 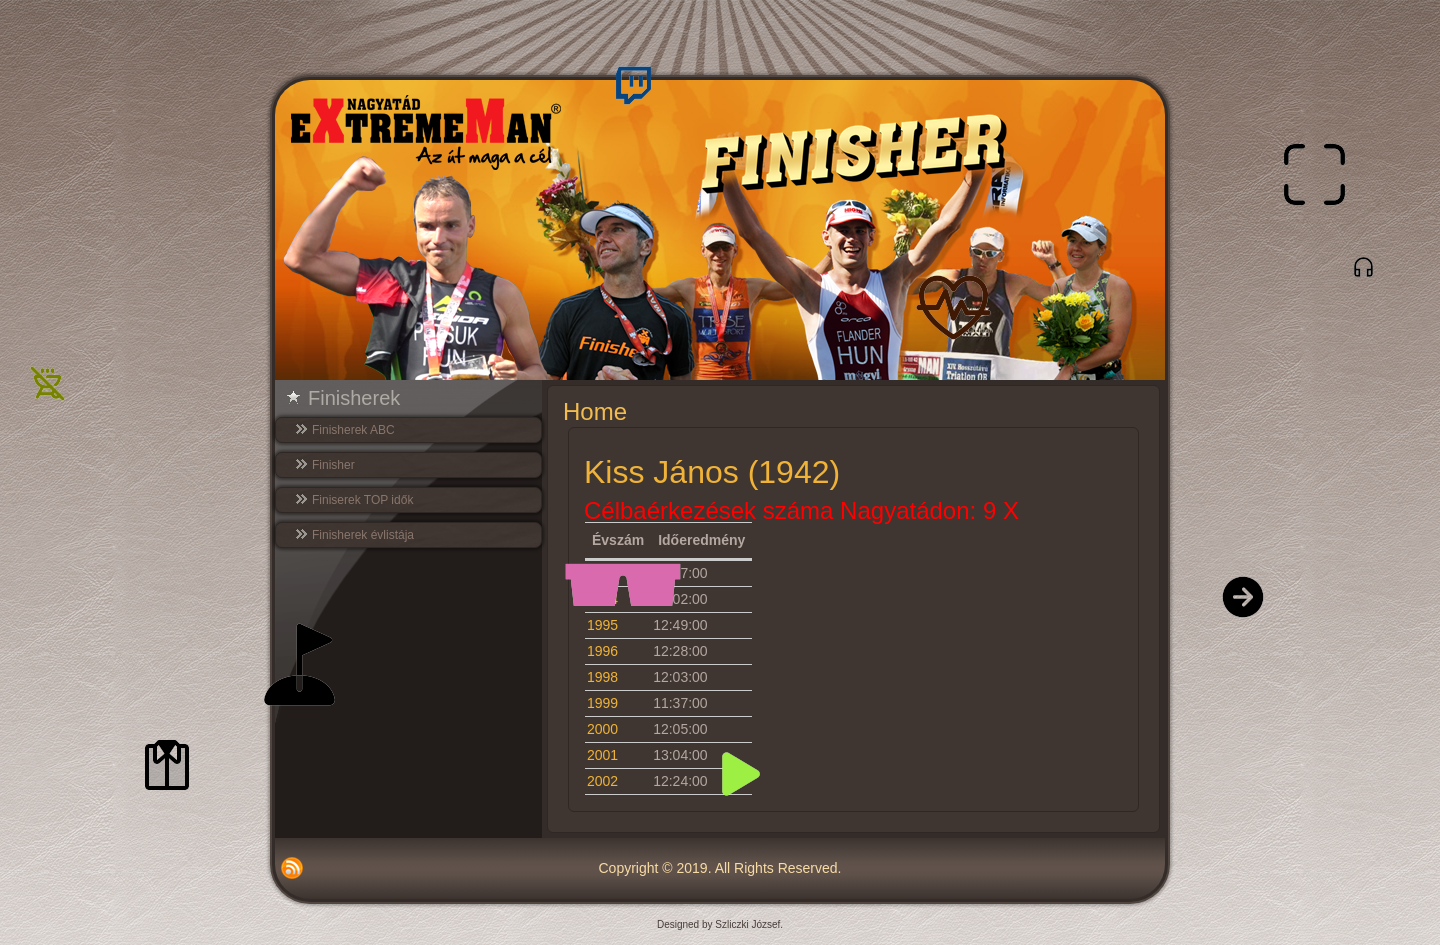 I want to click on grilling or barbecue feature disabled, so click(x=47, y=383).